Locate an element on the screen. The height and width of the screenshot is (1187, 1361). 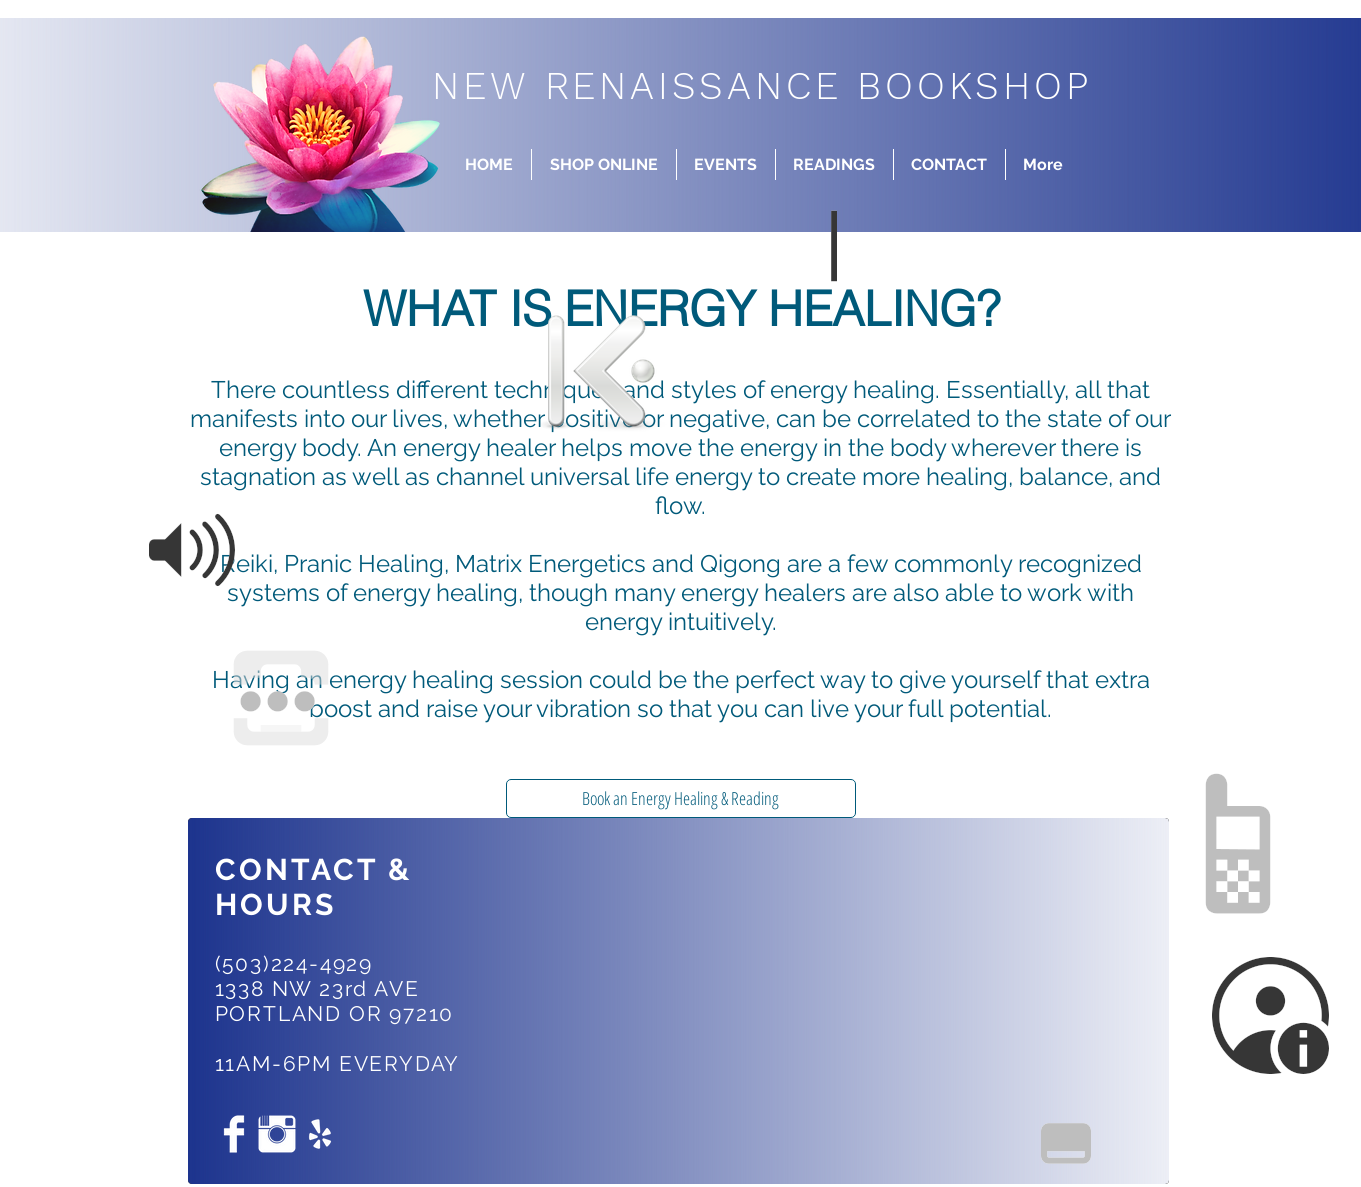
make a phone call is located at coordinates (1238, 849).